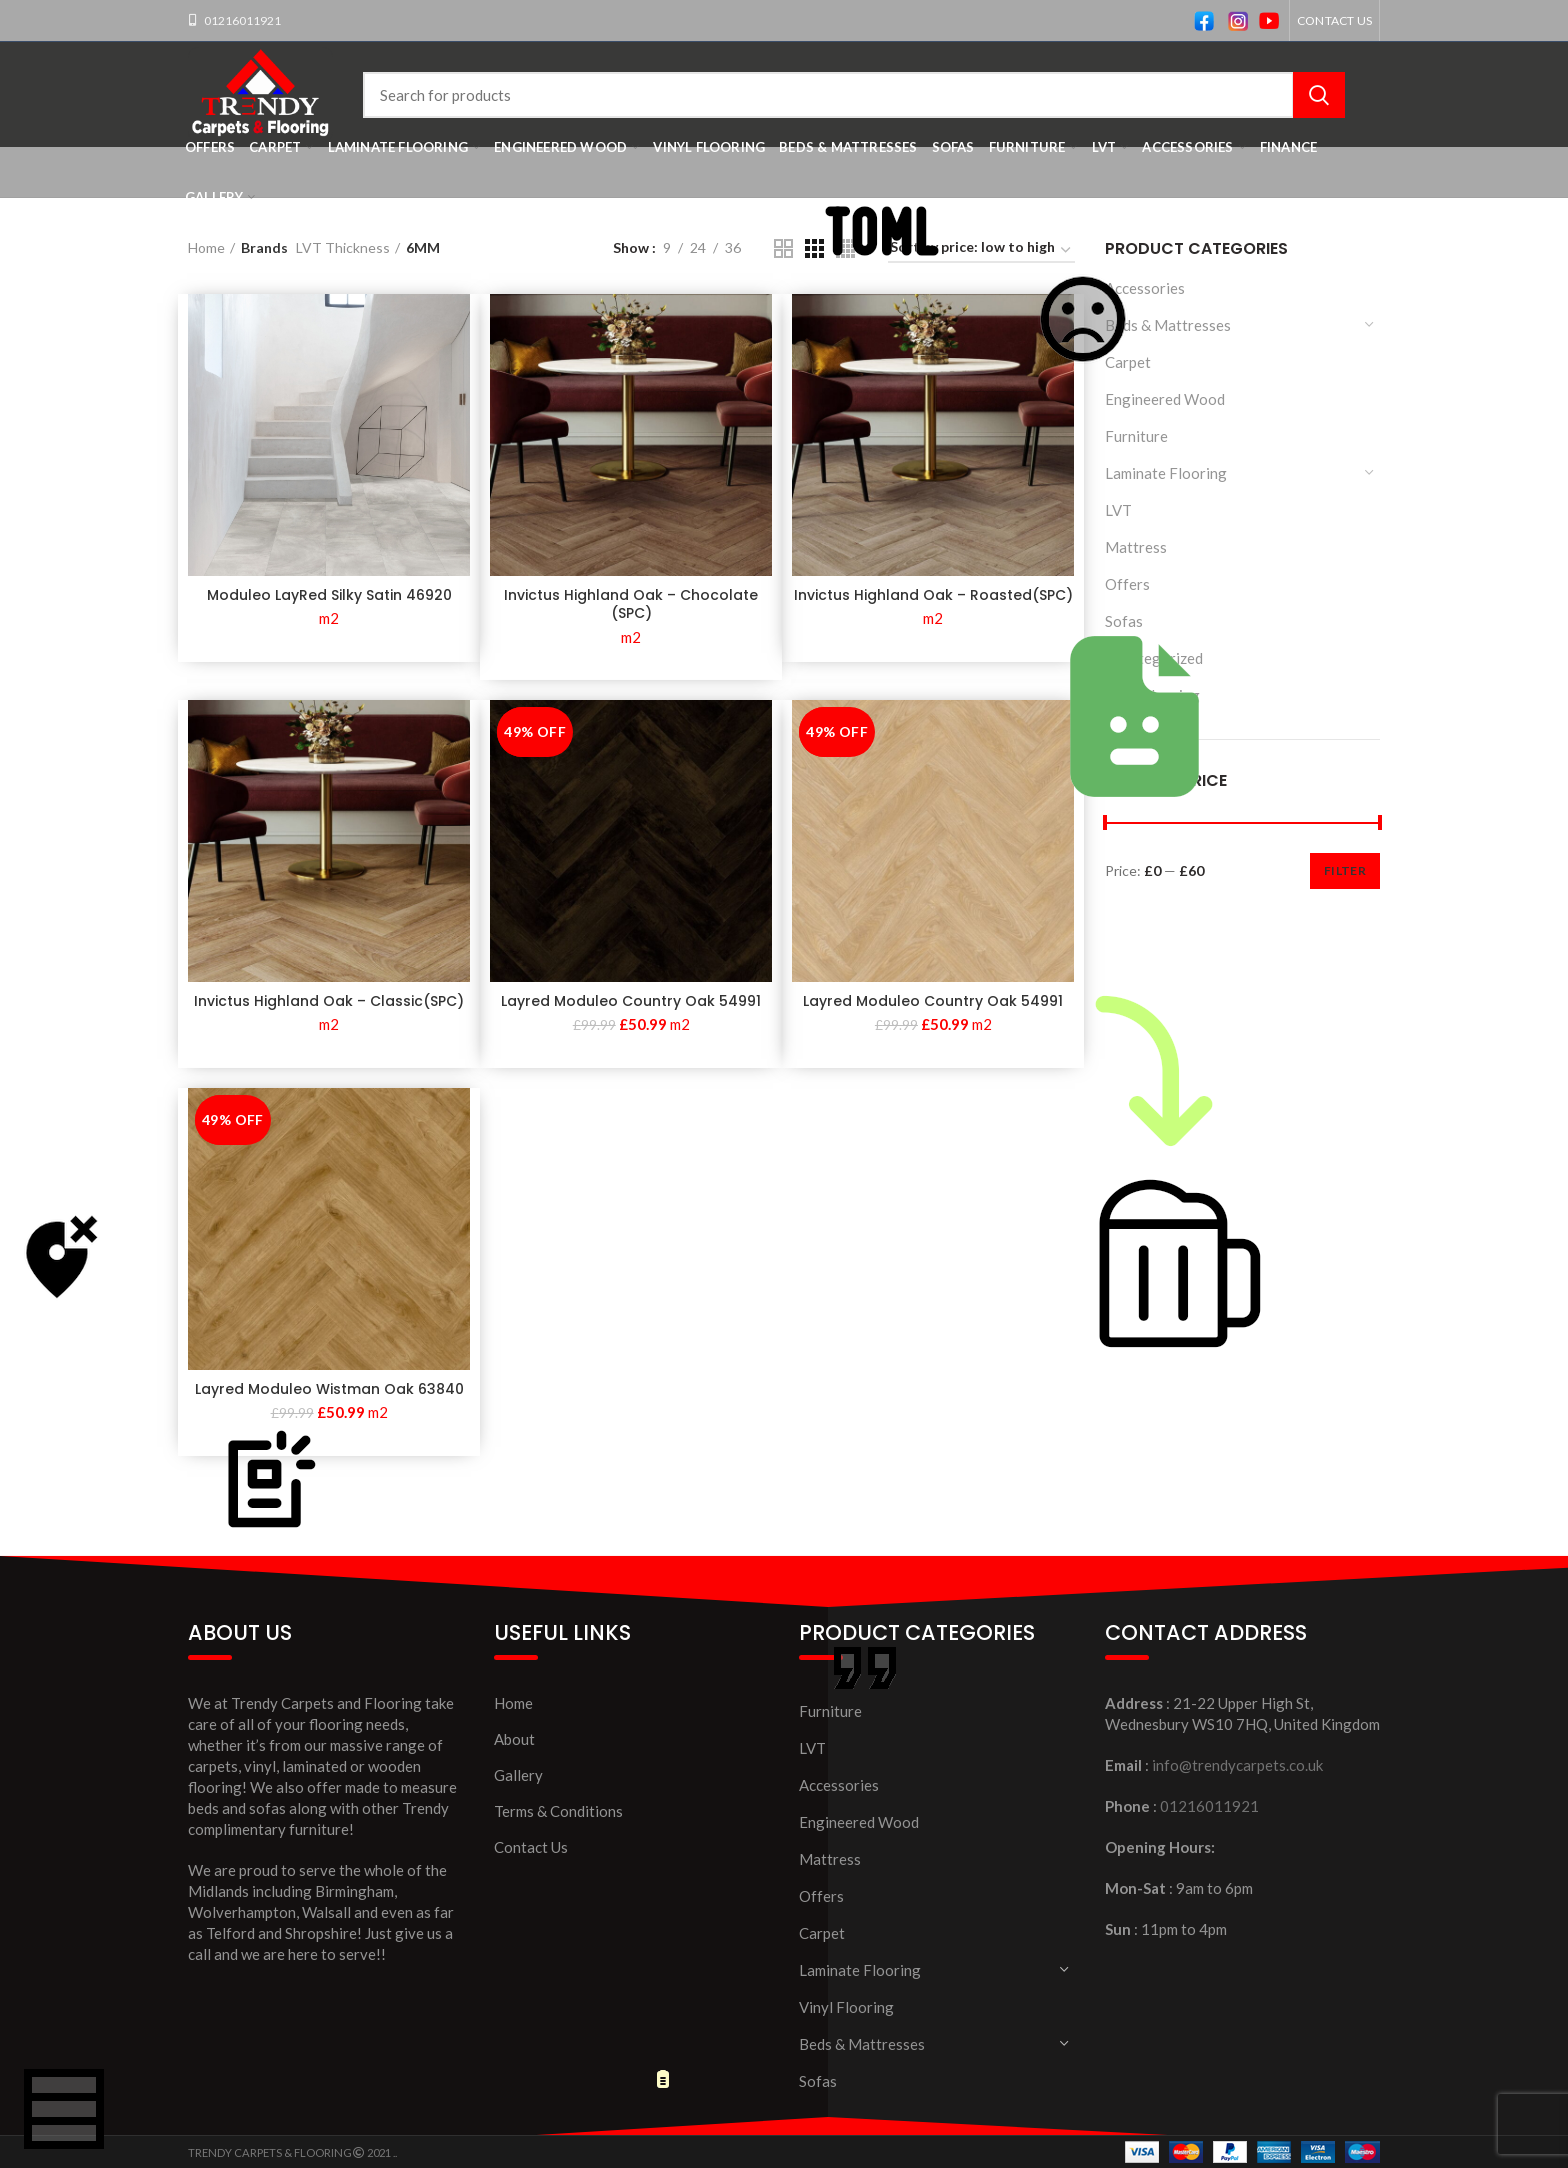 This screenshot has width=1568, height=2168. Describe the element at coordinates (1154, 1071) in the screenshot. I see `redirect or forward content downward` at that location.